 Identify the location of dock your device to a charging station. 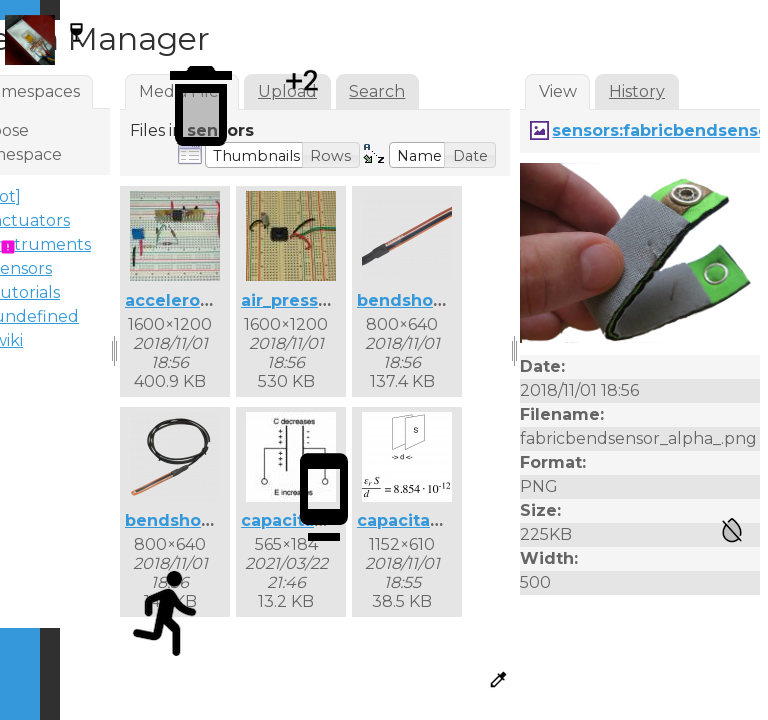
(324, 497).